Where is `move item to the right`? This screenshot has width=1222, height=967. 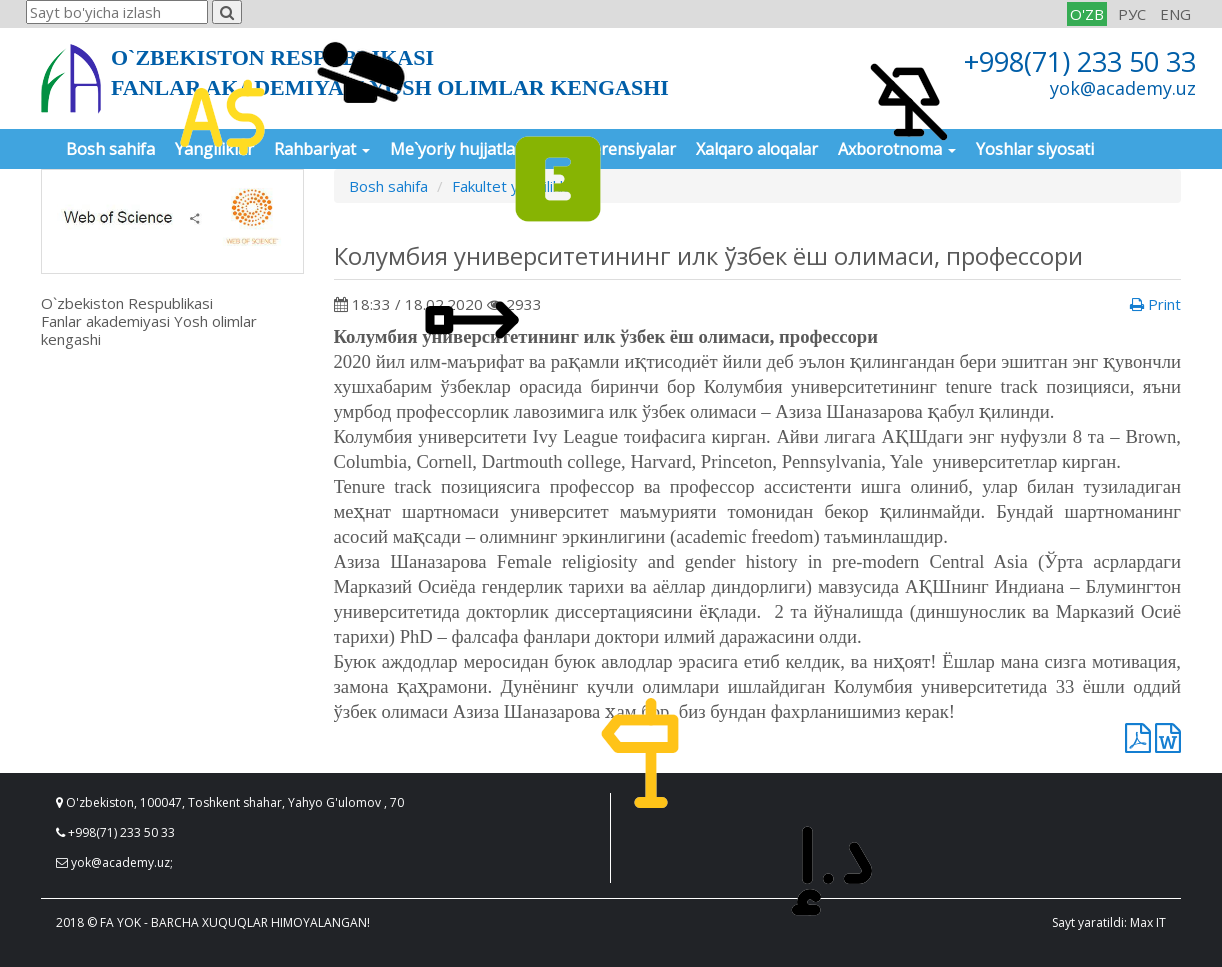
move item to the right is located at coordinates (472, 320).